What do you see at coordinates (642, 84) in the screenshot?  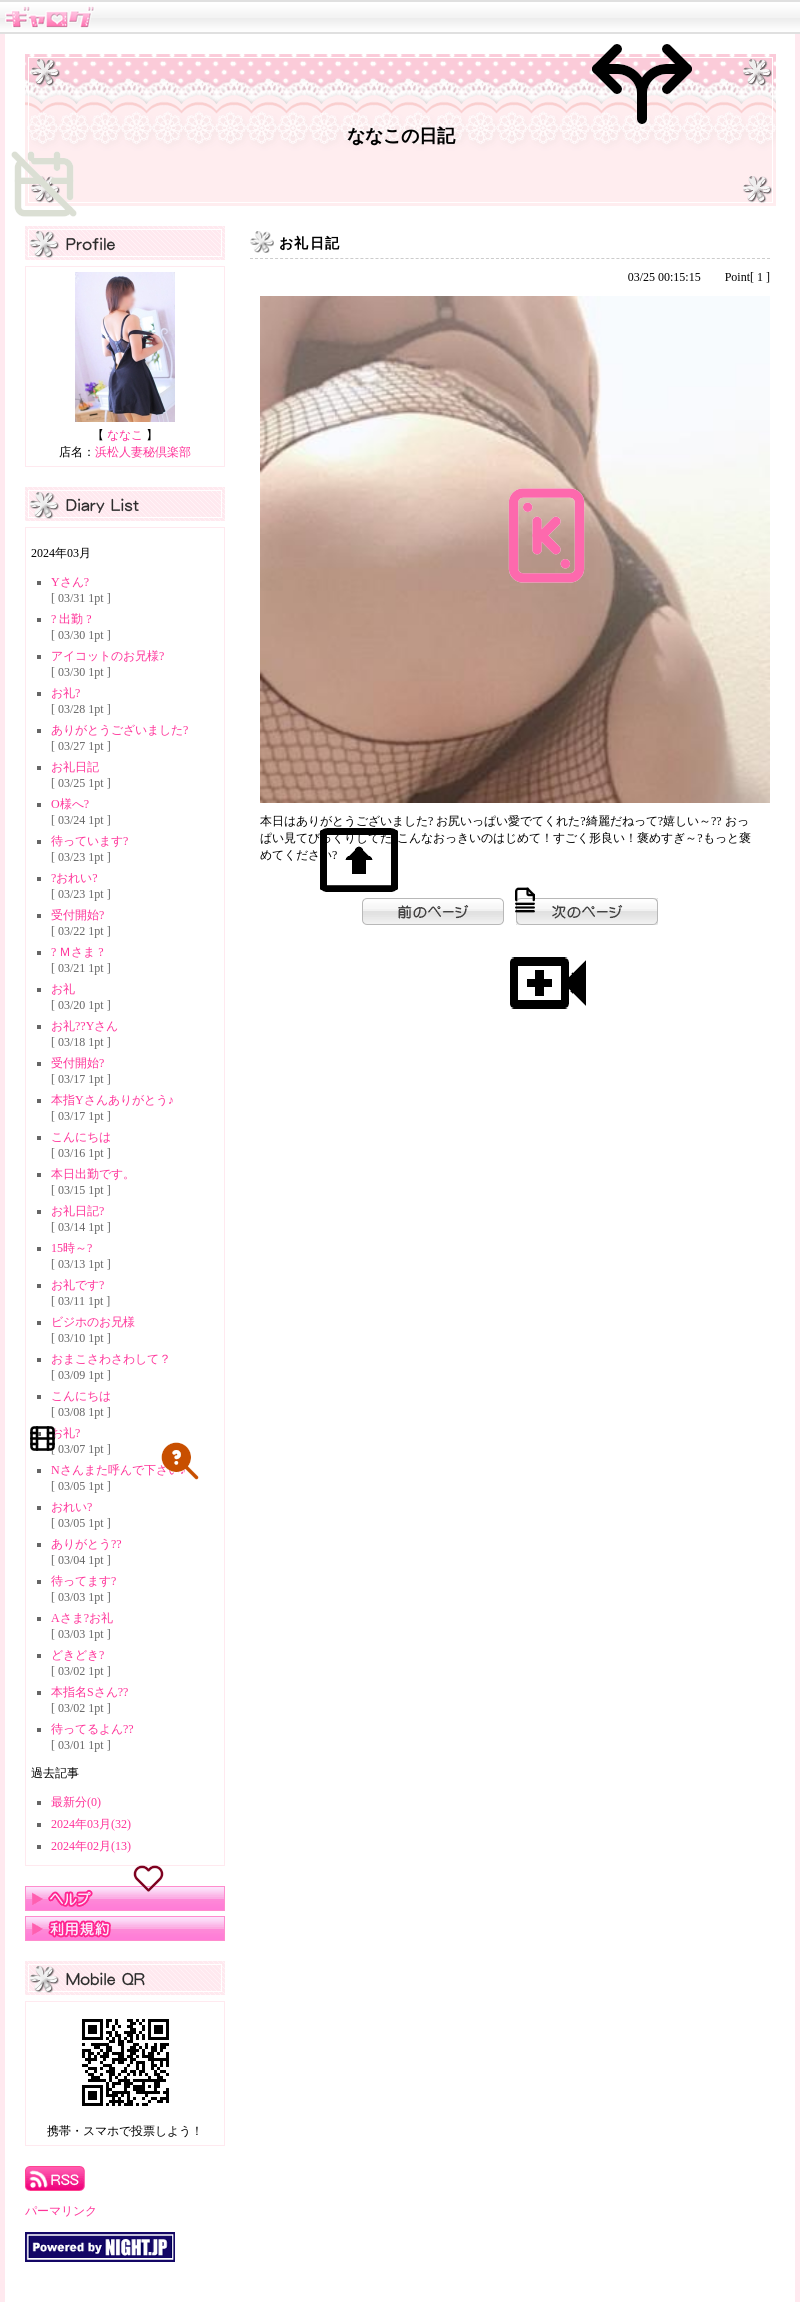 I see `switch or swap between two items` at bounding box center [642, 84].